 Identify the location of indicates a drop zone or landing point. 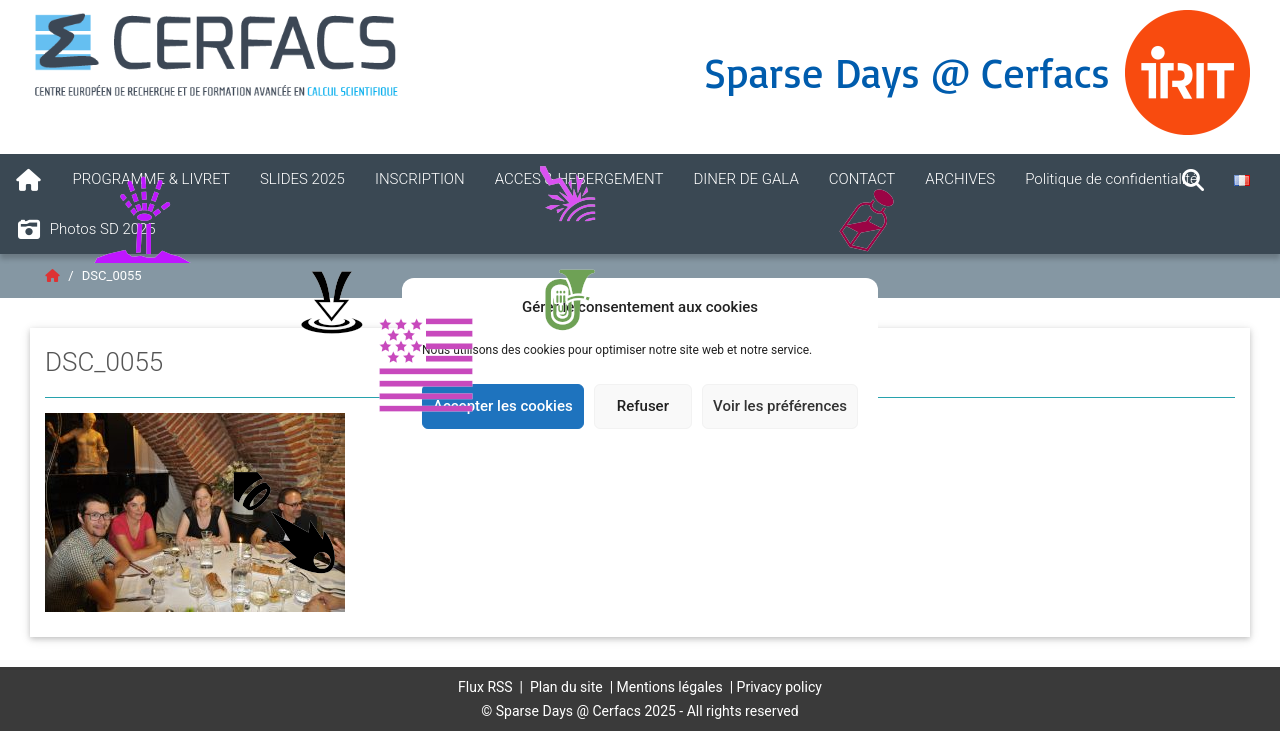
(332, 303).